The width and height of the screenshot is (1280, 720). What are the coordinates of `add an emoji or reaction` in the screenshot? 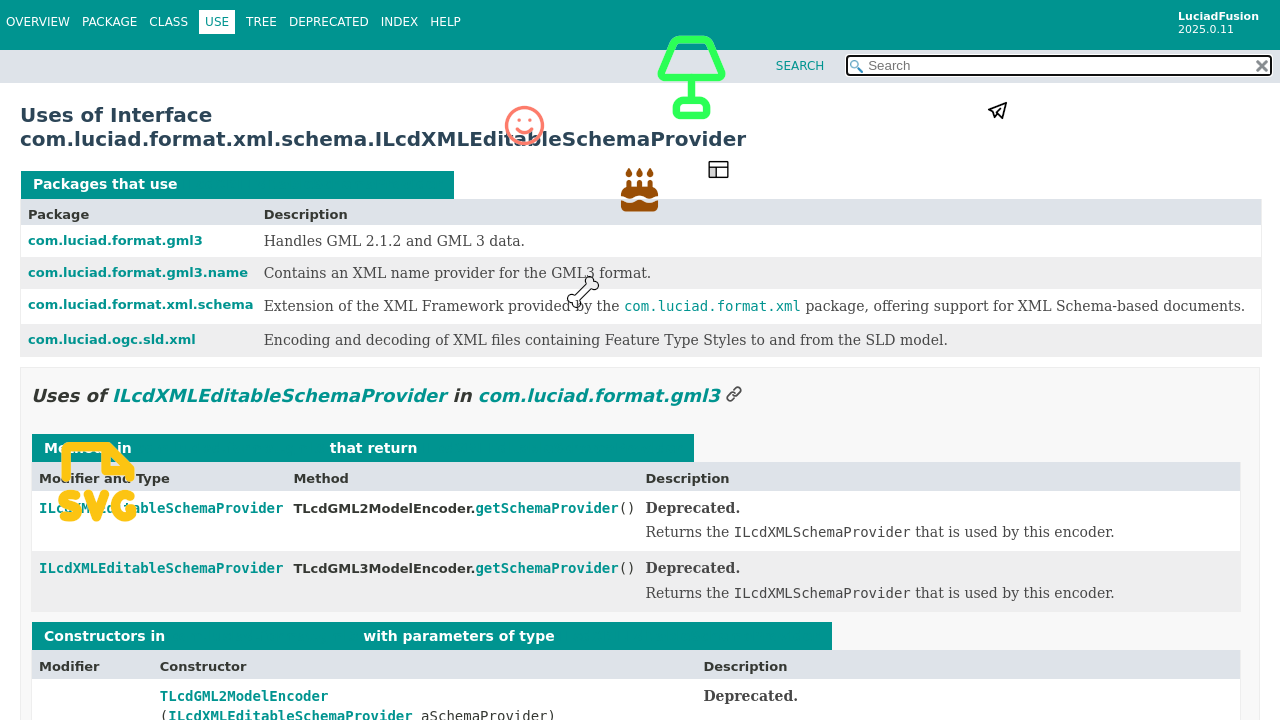 It's located at (524, 125).